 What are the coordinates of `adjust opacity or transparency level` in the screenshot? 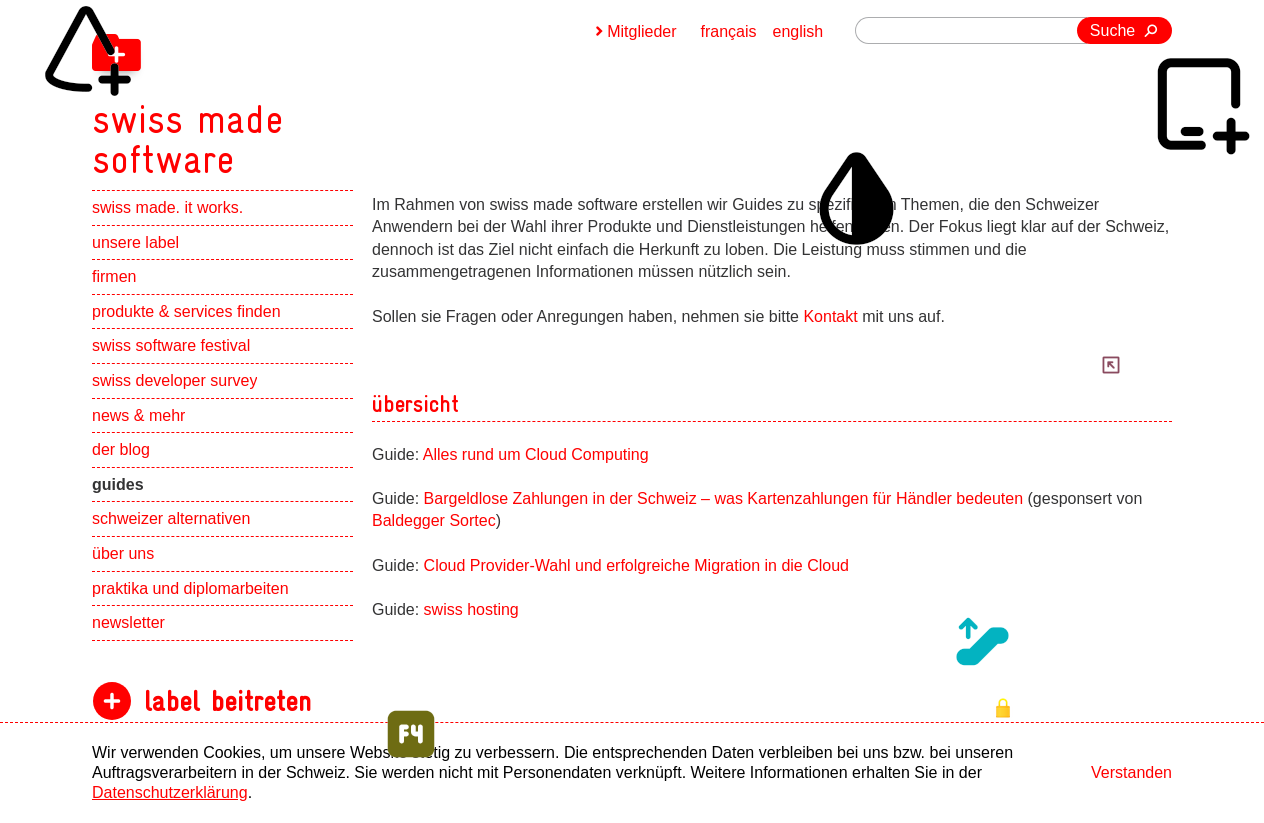 It's located at (856, 198).